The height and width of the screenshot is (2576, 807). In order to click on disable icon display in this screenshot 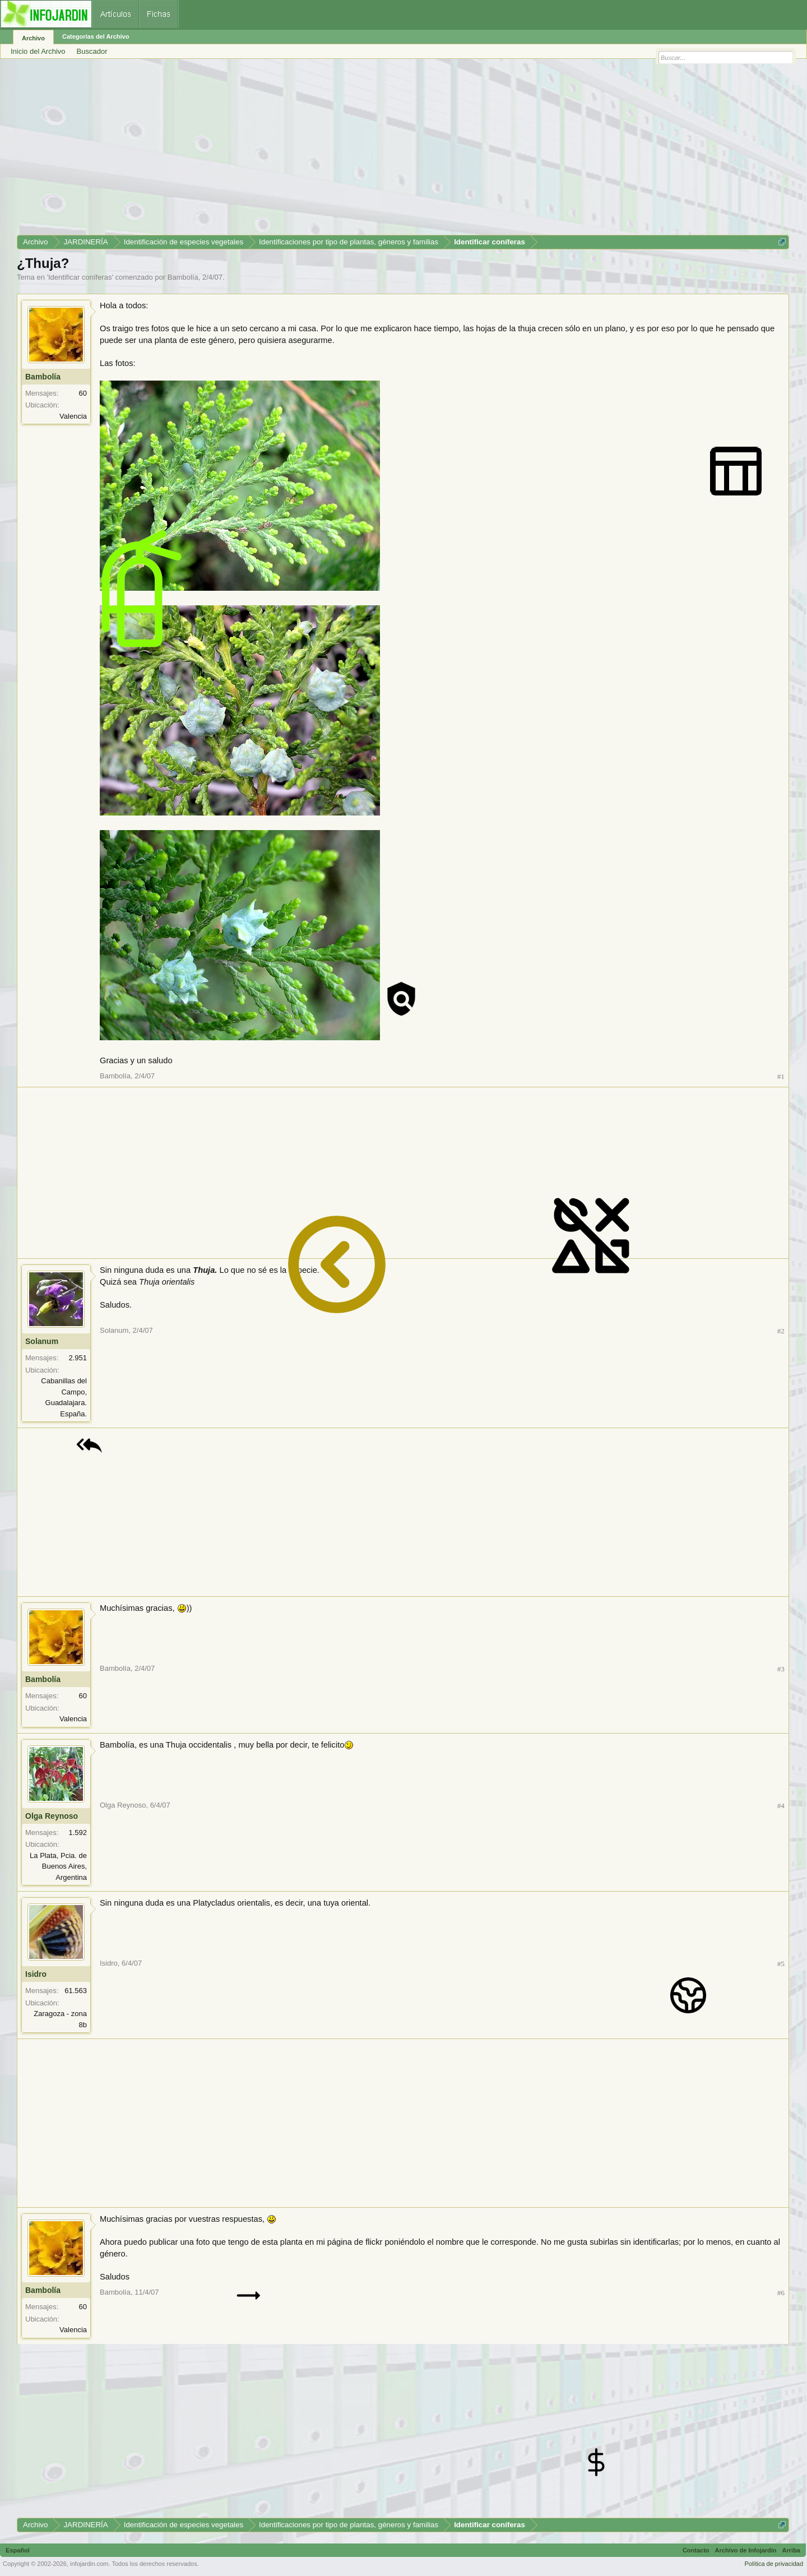, I will do `click(591, 1235)`.